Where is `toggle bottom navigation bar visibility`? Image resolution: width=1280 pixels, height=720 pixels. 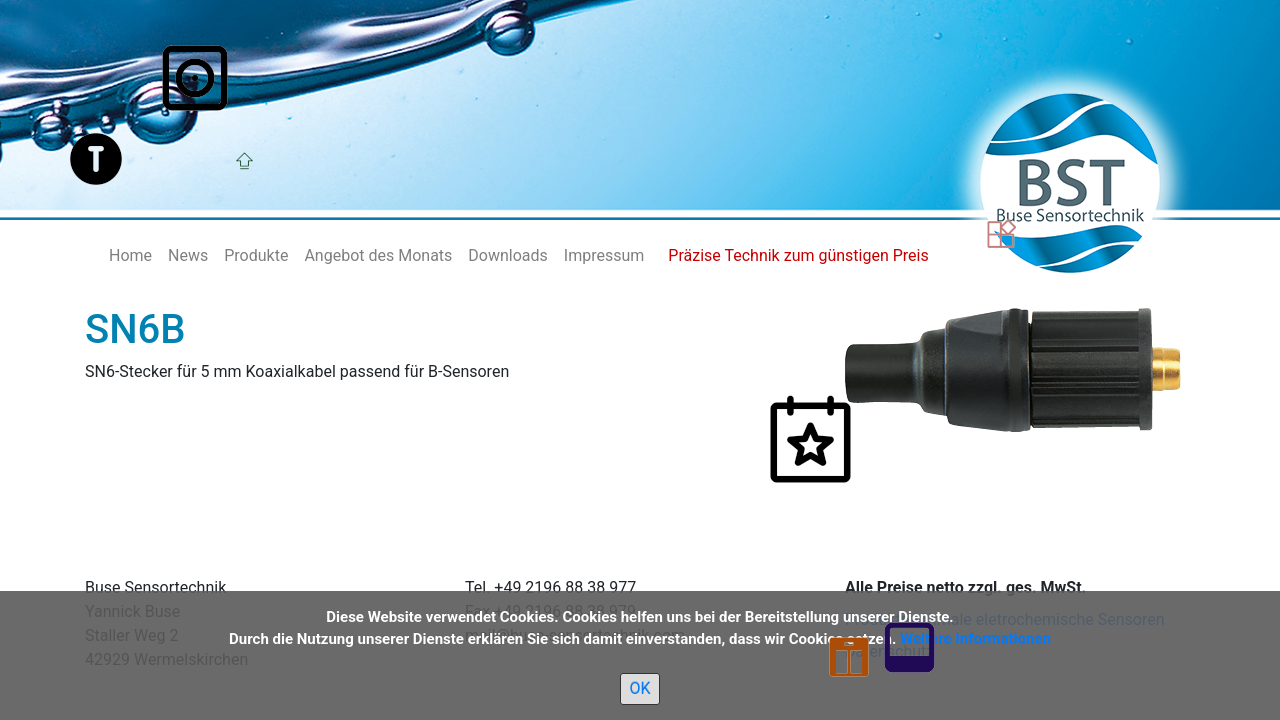 toggle bottom navigation bar visibility is located at coordinates (909, 647).